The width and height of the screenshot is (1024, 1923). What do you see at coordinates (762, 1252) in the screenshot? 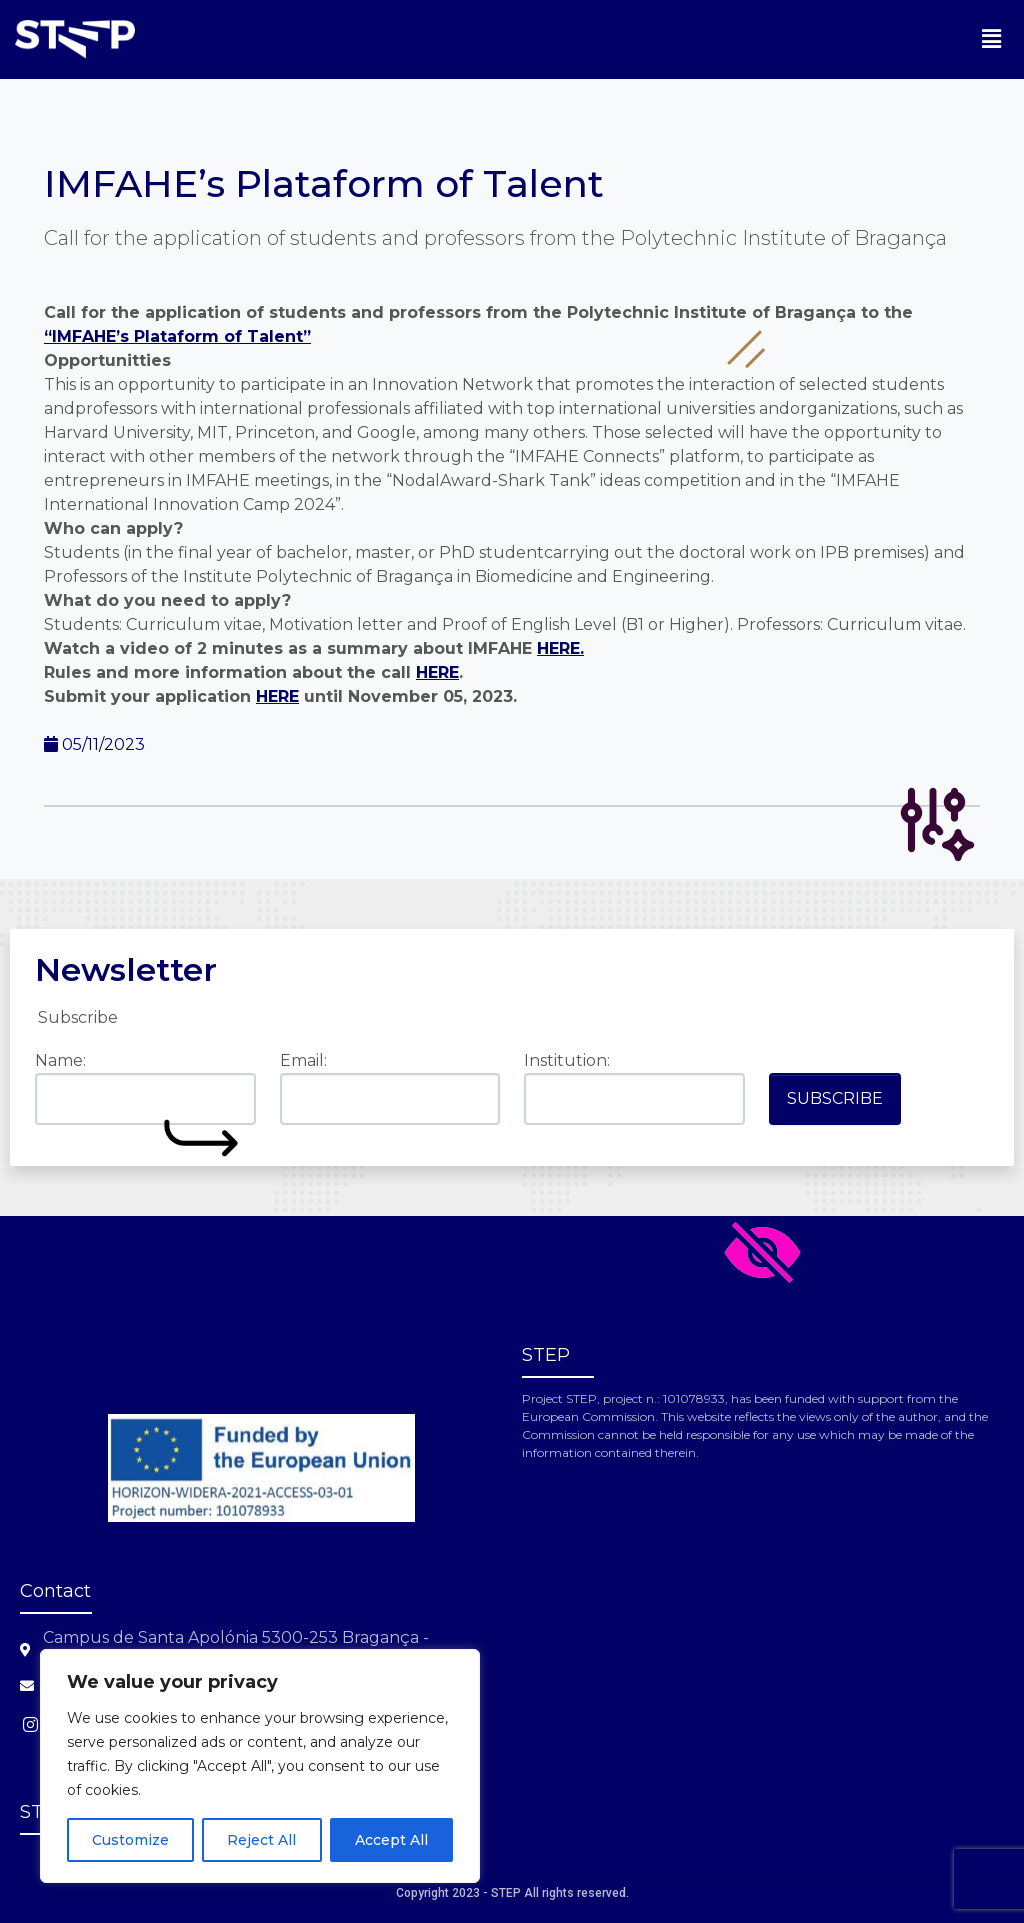
I see `hide password or sensitive content` at bounding box center [762, 1252].